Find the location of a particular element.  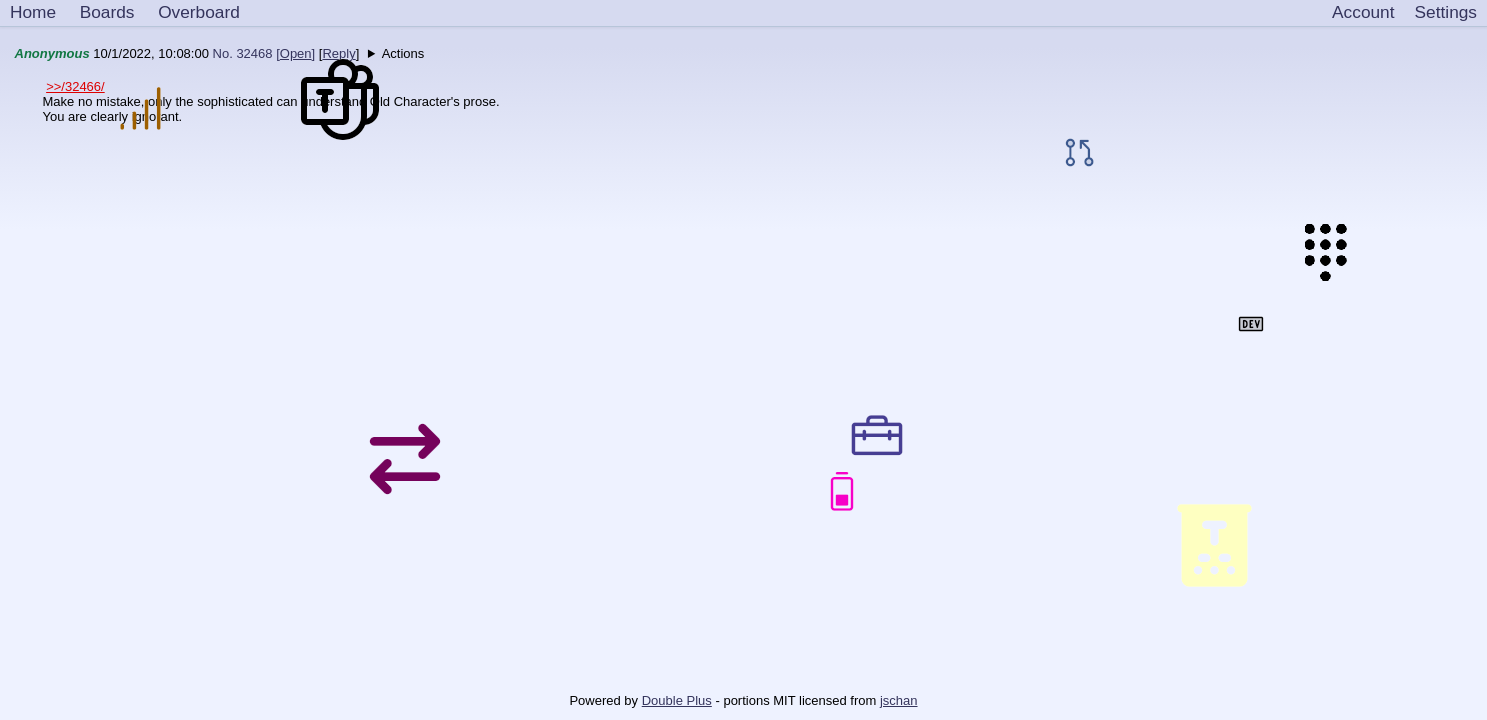

create a new pull request is located at coordinates (1078, 152).